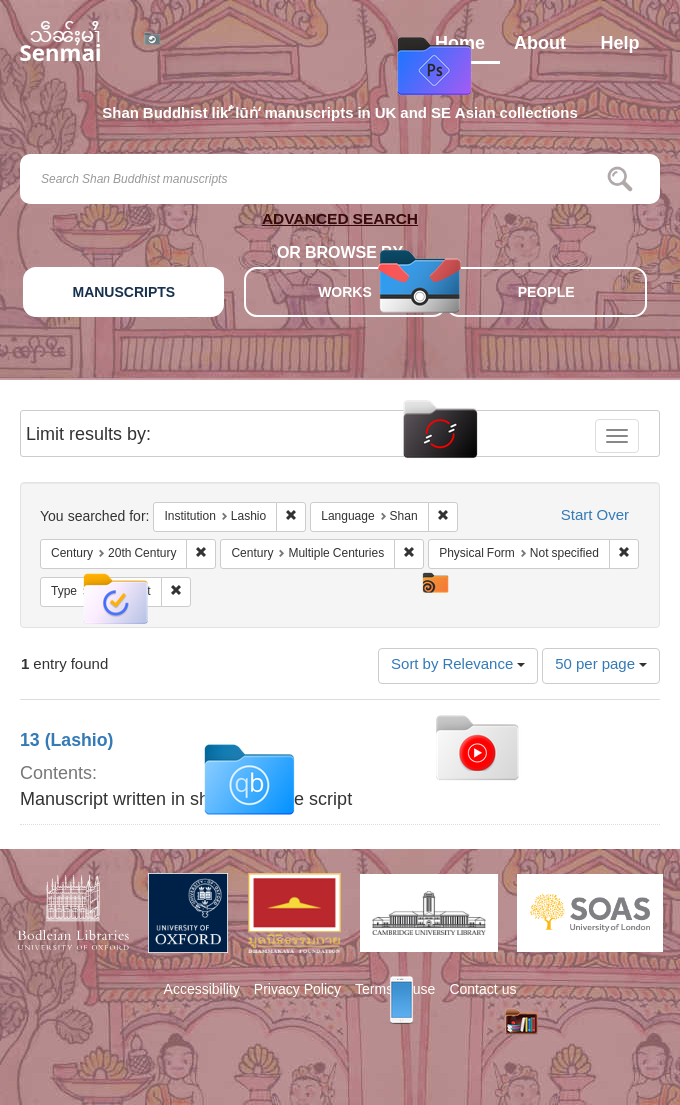  Describe the element at coordinates (434, 68) in the screenshot. I see `open folder containing adobe photoshop express files` at that location.